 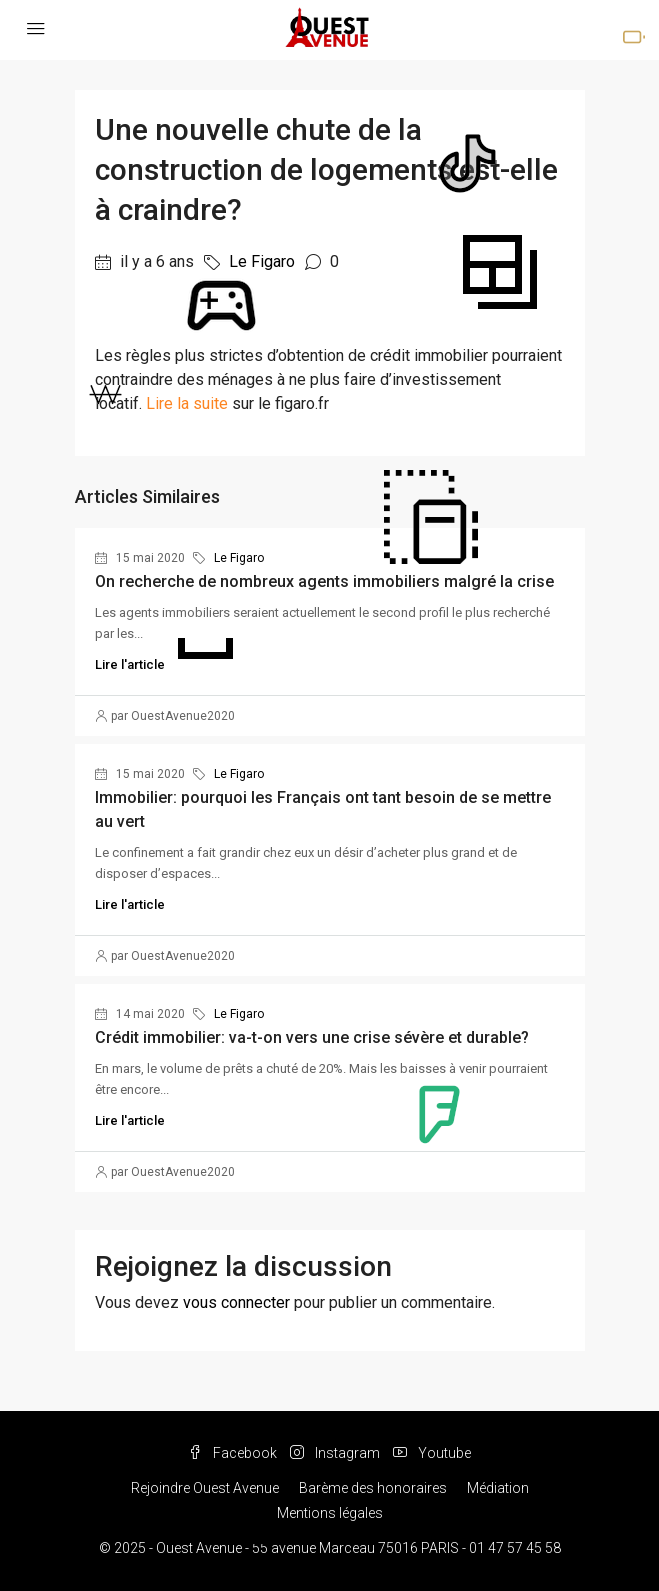 I want to click on open foursquare app, so click(x=439, y=1114).